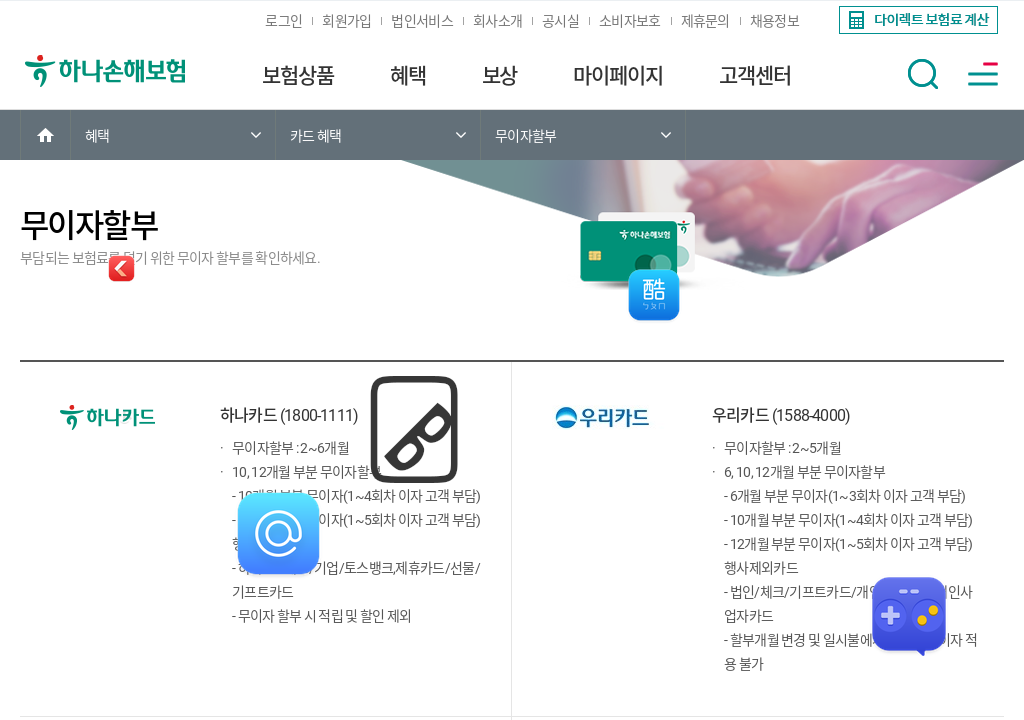  What do you see at coordinates (654, 295) in the screenshot?
I see `open IBus Chewing input method settings` at bounding box center [654, 295].